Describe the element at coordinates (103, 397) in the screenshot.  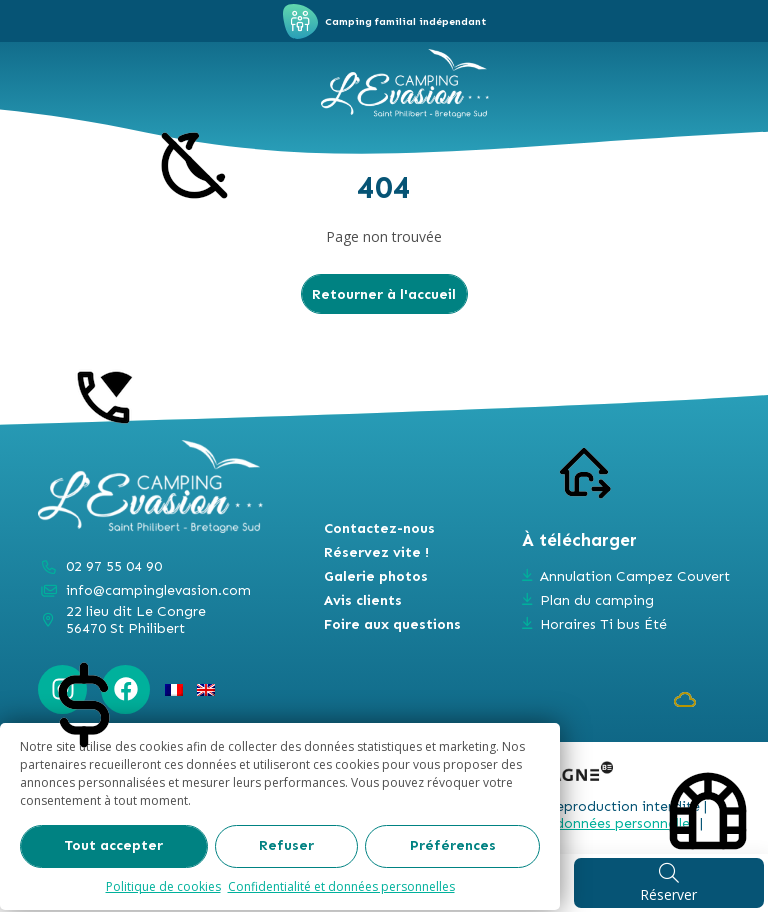
I see `enable wifi calling feature` at that location.